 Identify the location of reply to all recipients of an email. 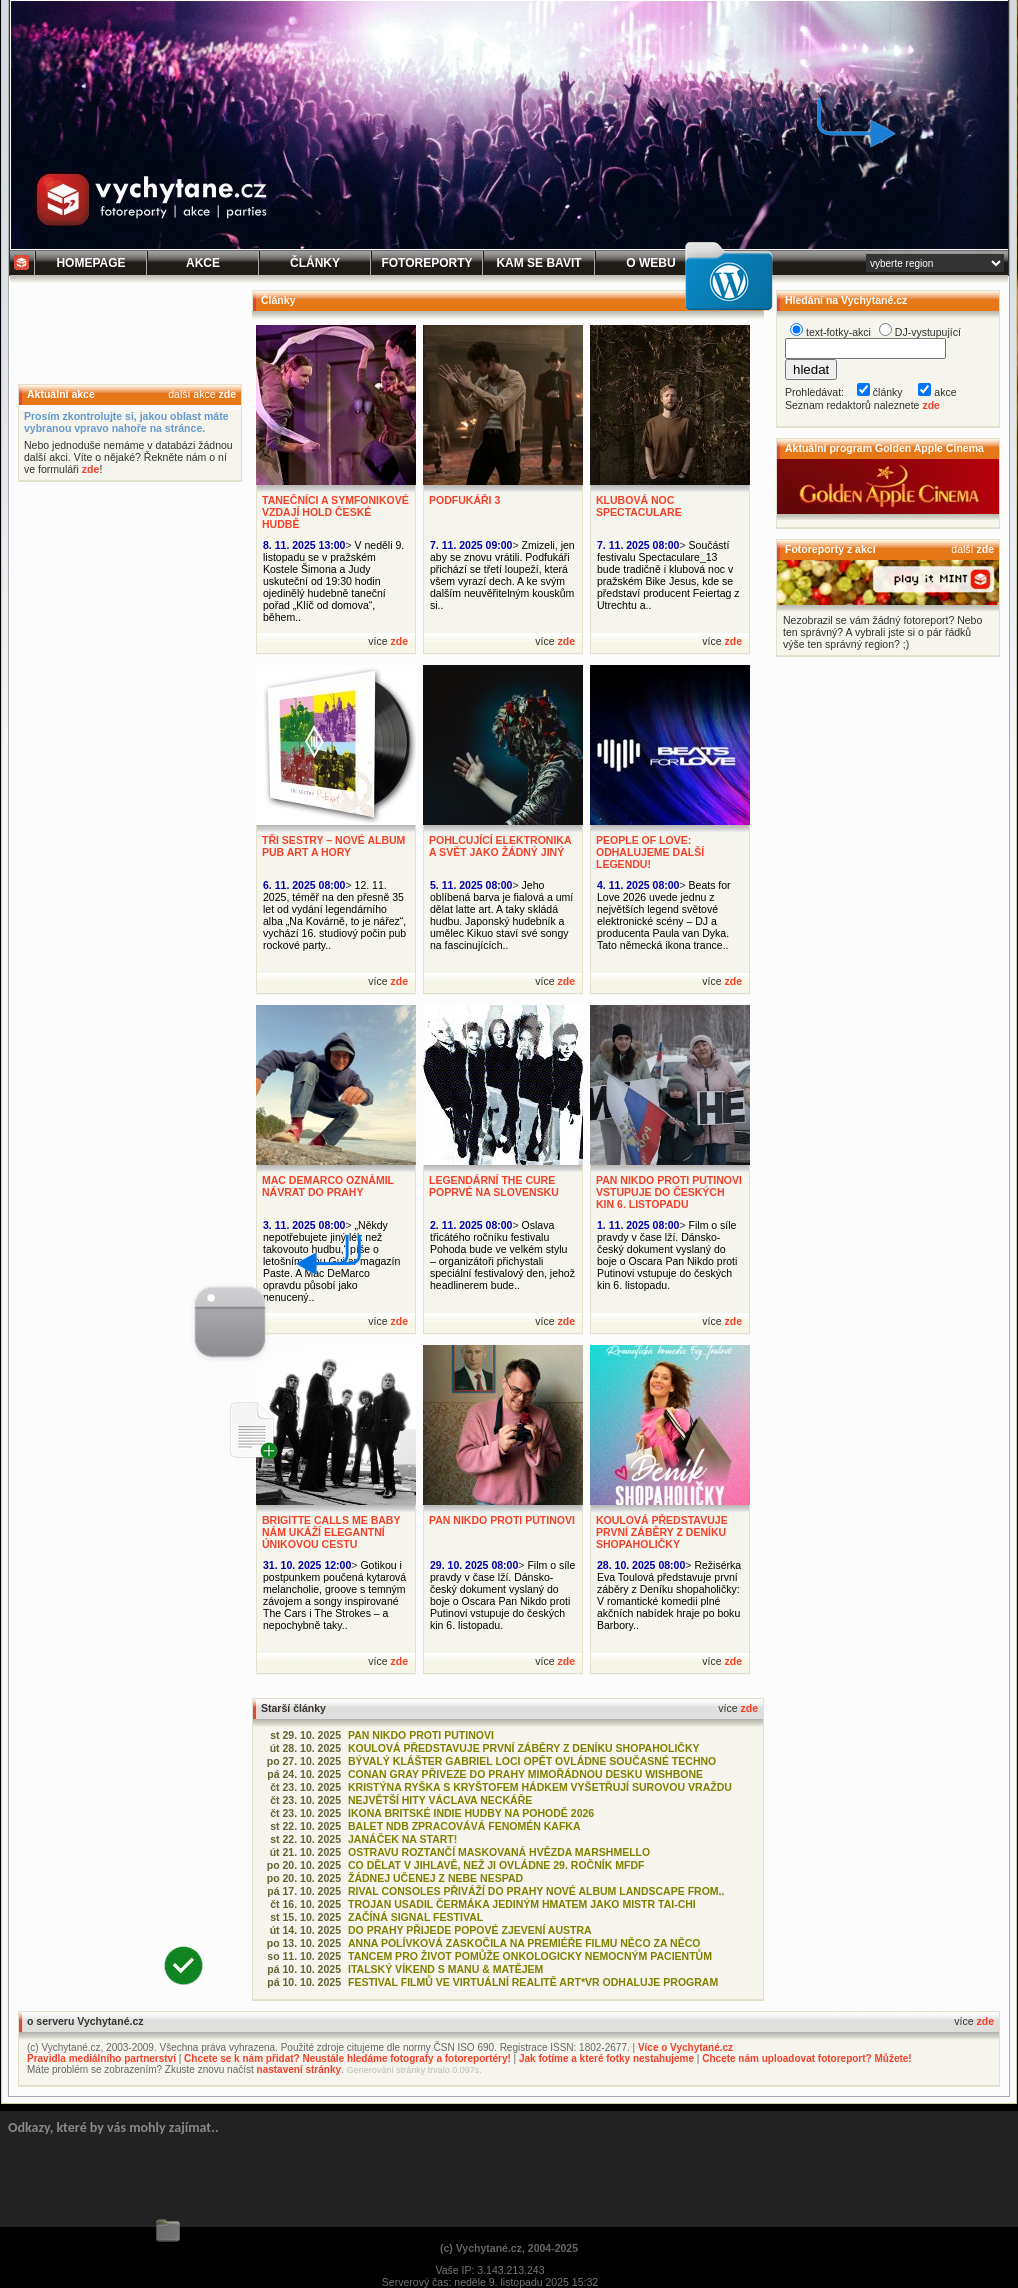
(327, 1254).